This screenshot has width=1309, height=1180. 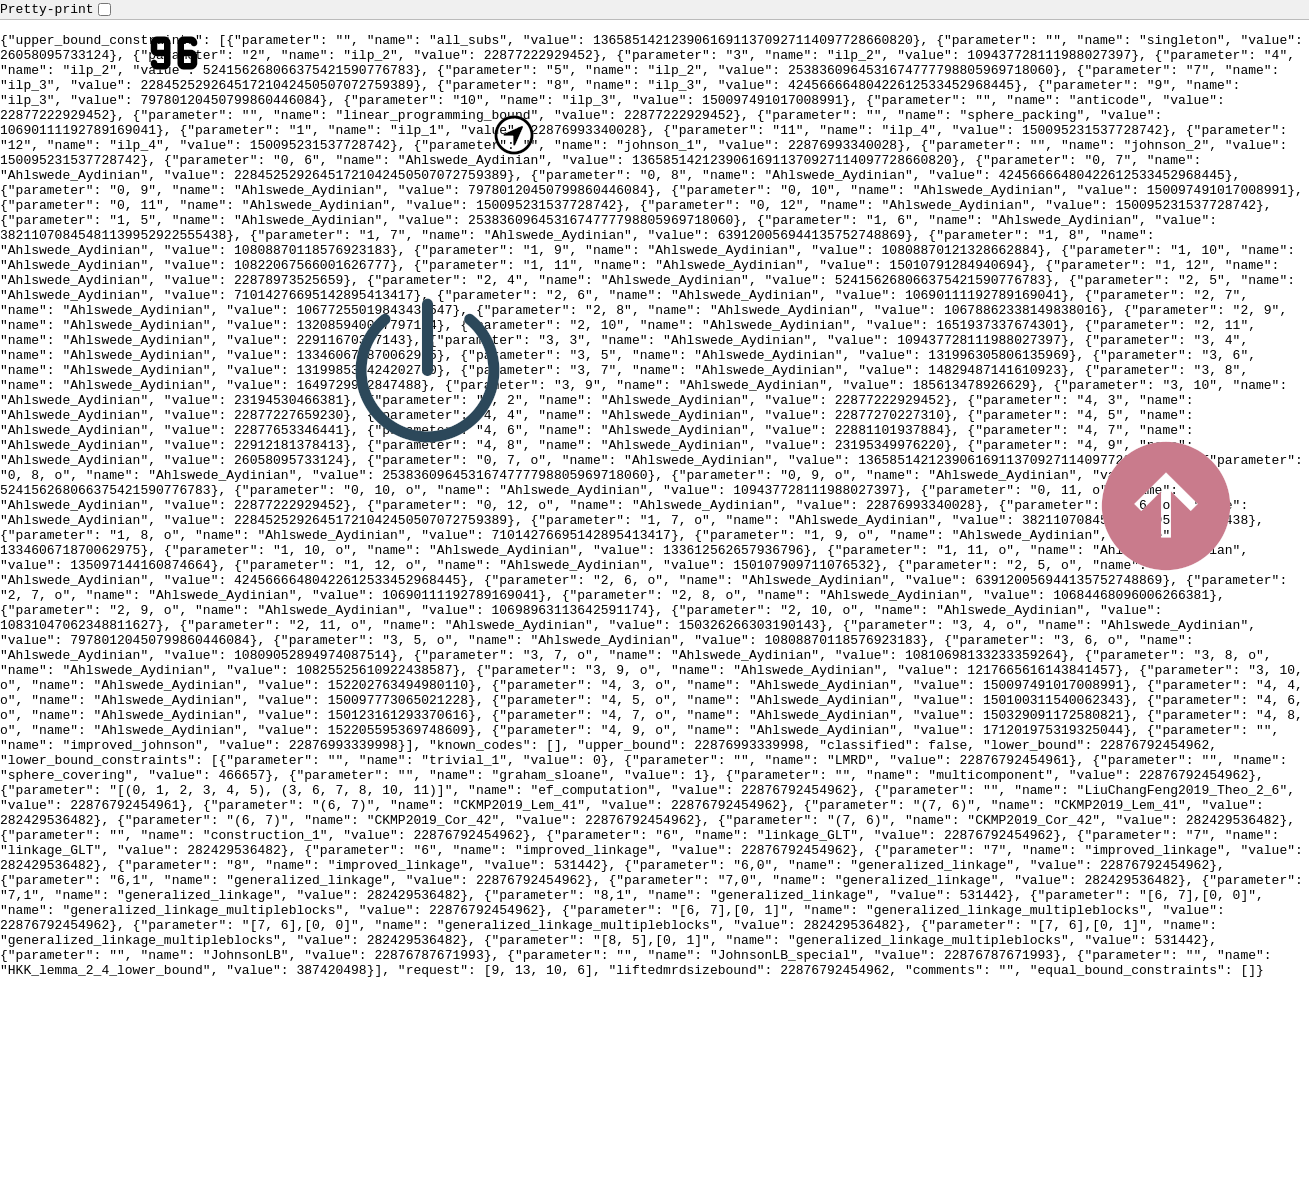 I want to click on scroll to top of page, so click(x=1166, y=506).